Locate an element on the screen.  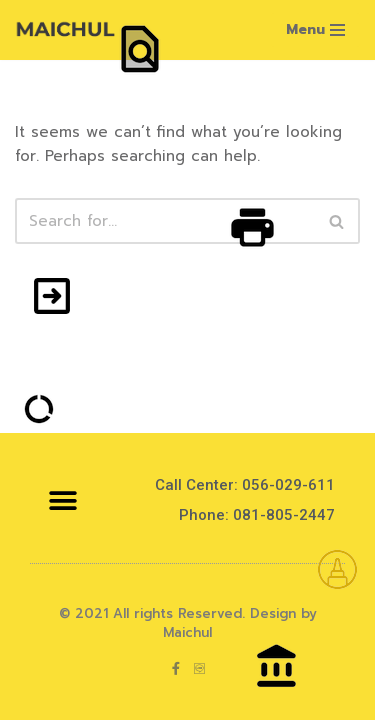
navigate to the next screen or step is located at coordinates (52, 296).